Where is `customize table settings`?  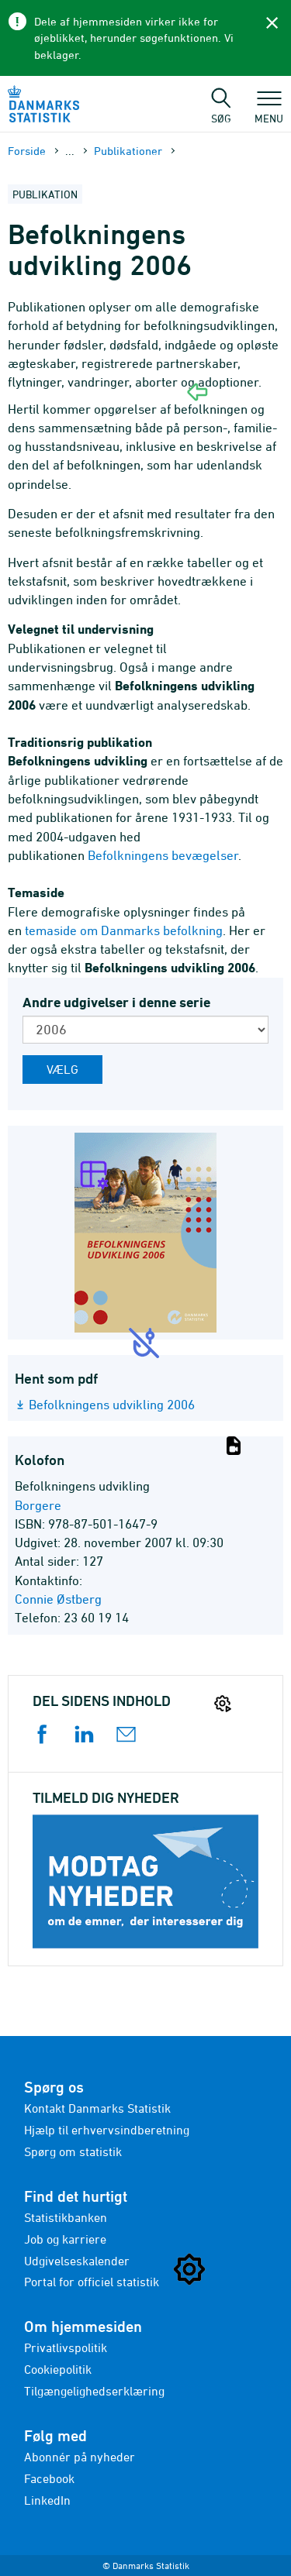 customize table settings is located at coordinates (93, 1174).